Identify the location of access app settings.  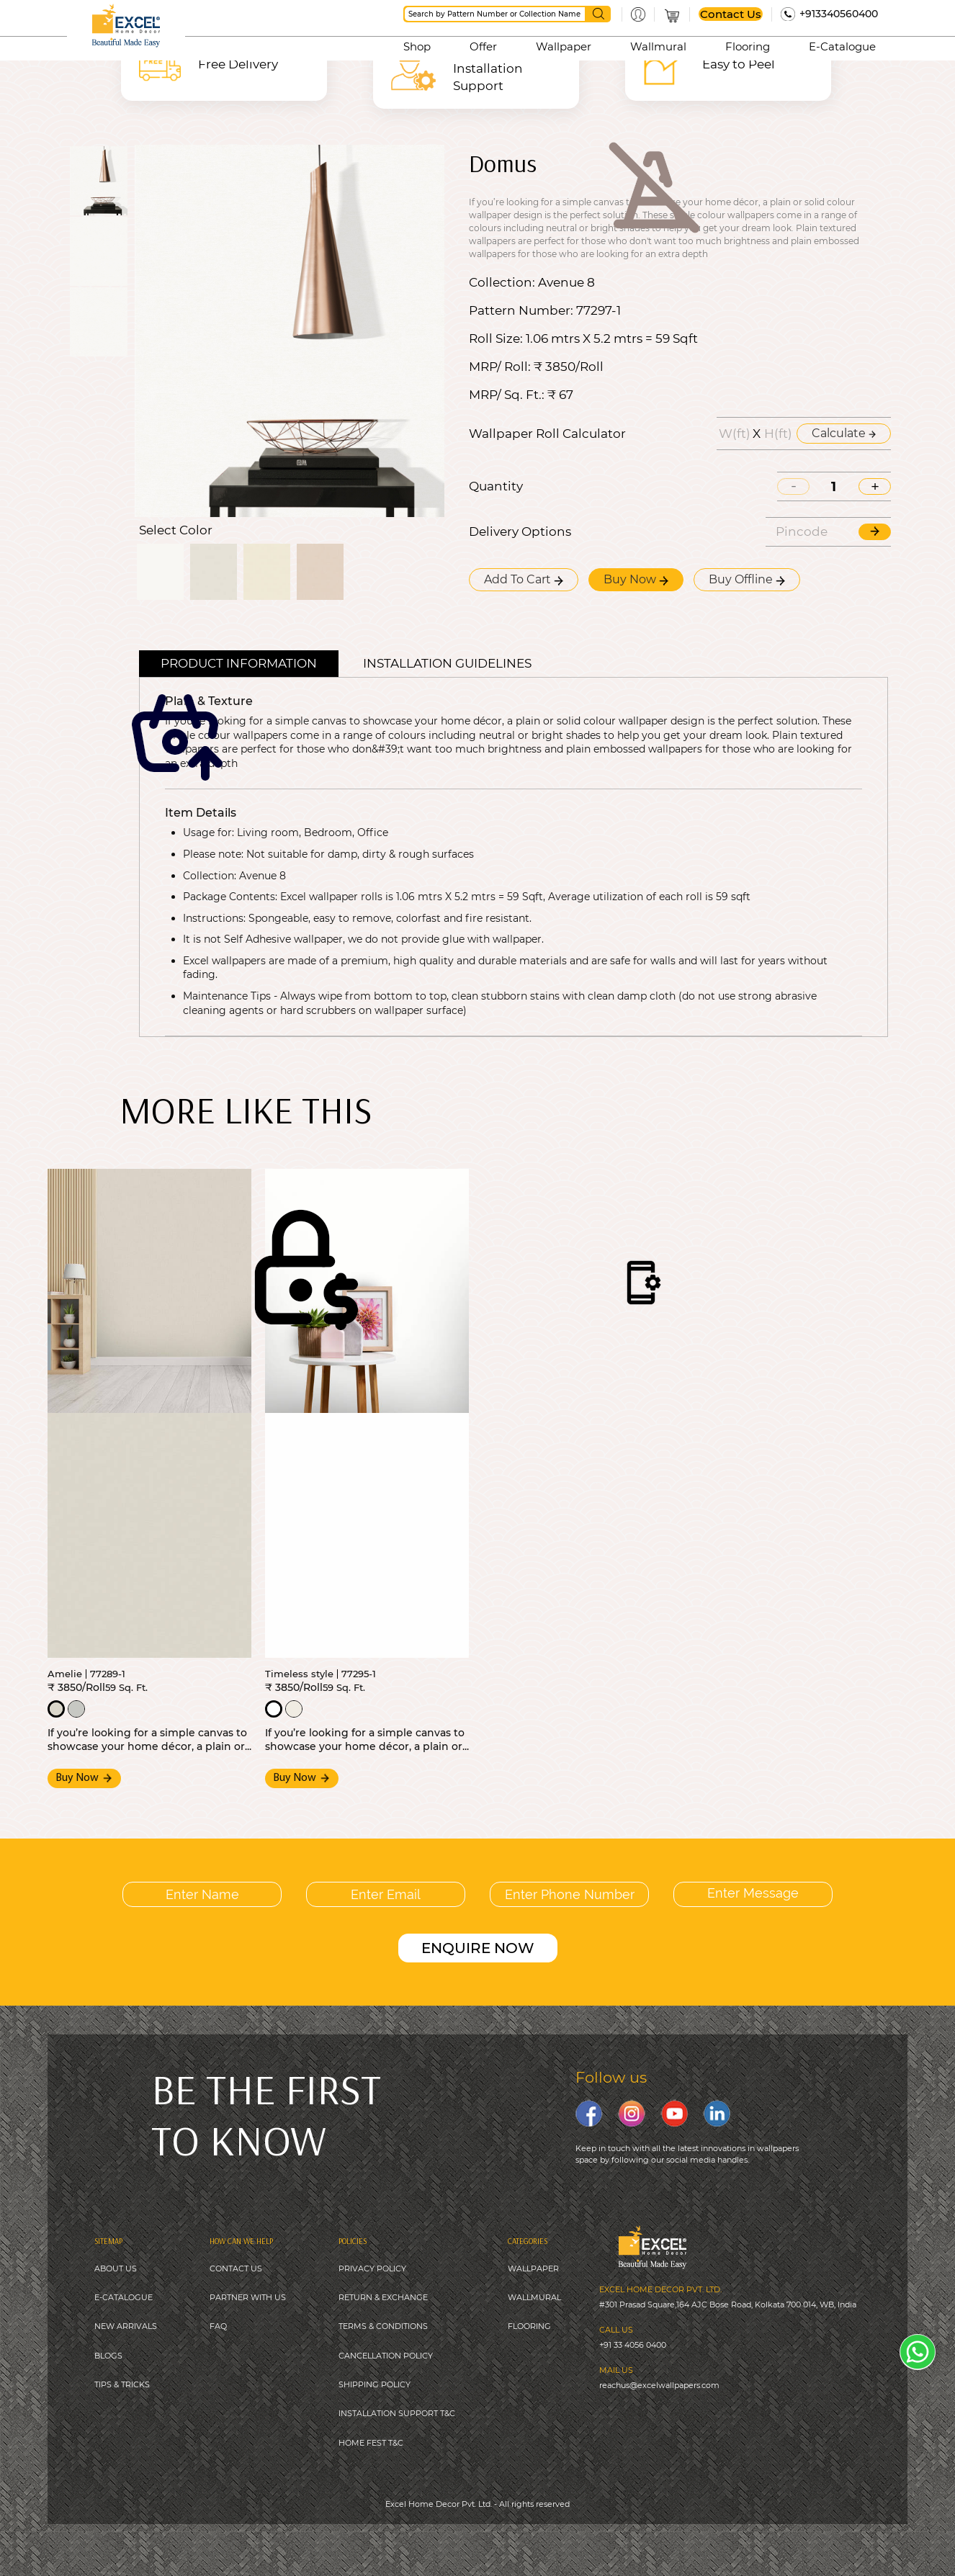
(641, 1283).